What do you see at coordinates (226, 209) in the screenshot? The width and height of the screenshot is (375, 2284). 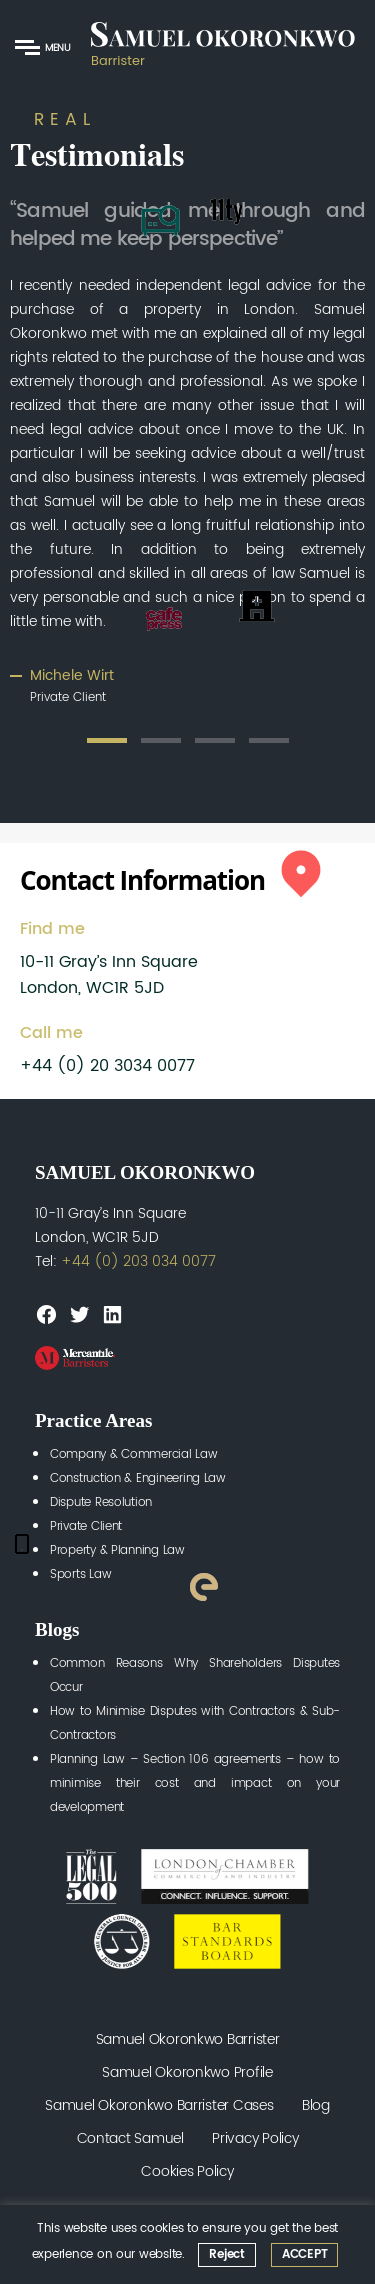 I see `11ty (Eleventy) static site generator logo` at bounding box center [226, 209].